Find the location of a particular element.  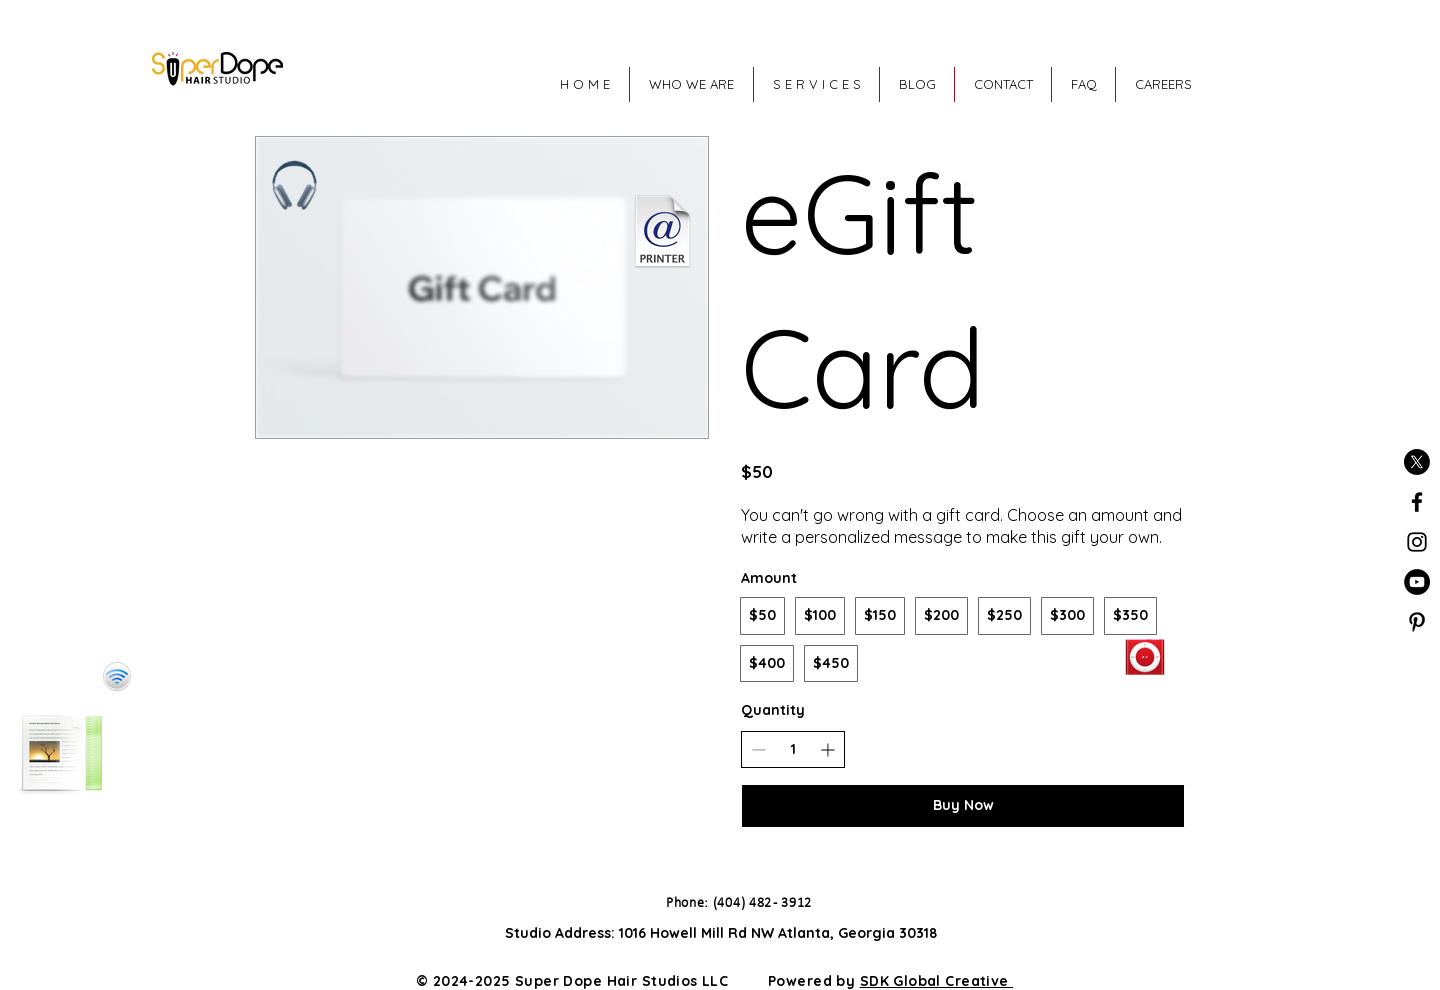

open airport utility to manage wireless network settings is located at coordinates (117, 676).